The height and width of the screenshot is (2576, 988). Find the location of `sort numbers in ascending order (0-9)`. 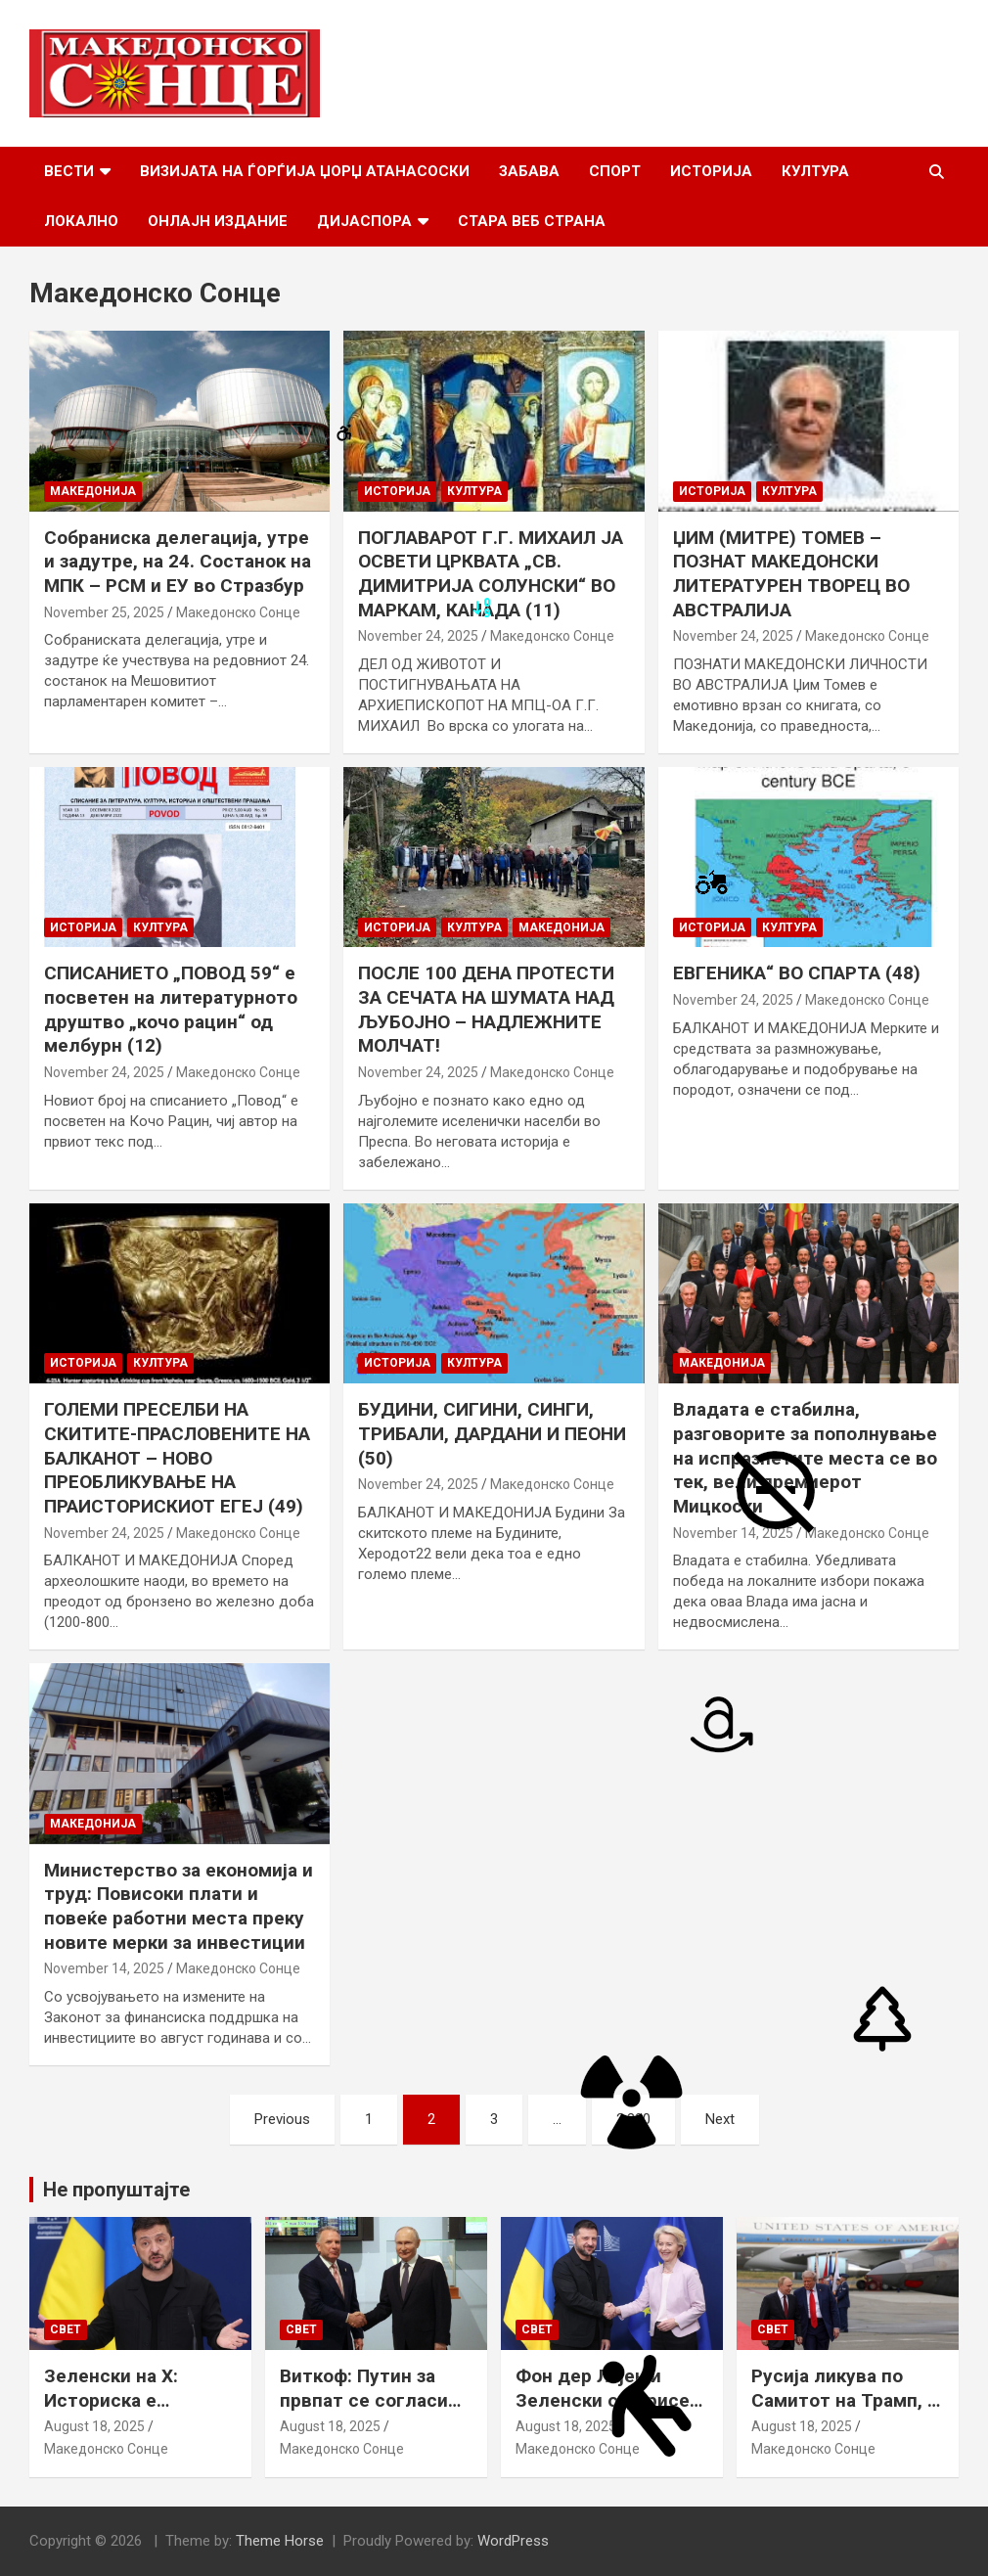

sort numbers in ascending order (0-9) is located at coordinates (482, 608).